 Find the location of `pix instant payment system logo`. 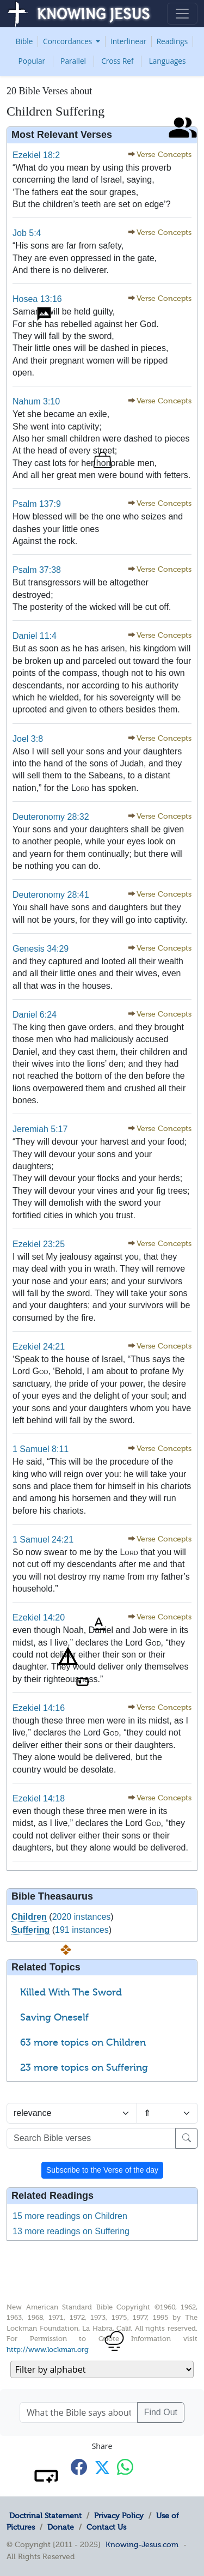

pix instant payment system logo is located at coordinates (66, 1950).